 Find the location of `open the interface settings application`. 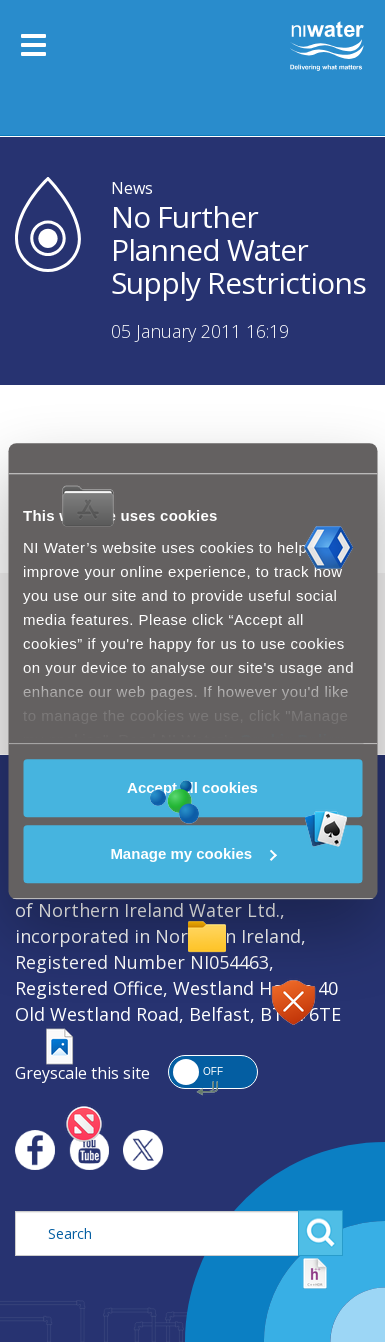

open the interface settings application is located at coordinates (328, 547).